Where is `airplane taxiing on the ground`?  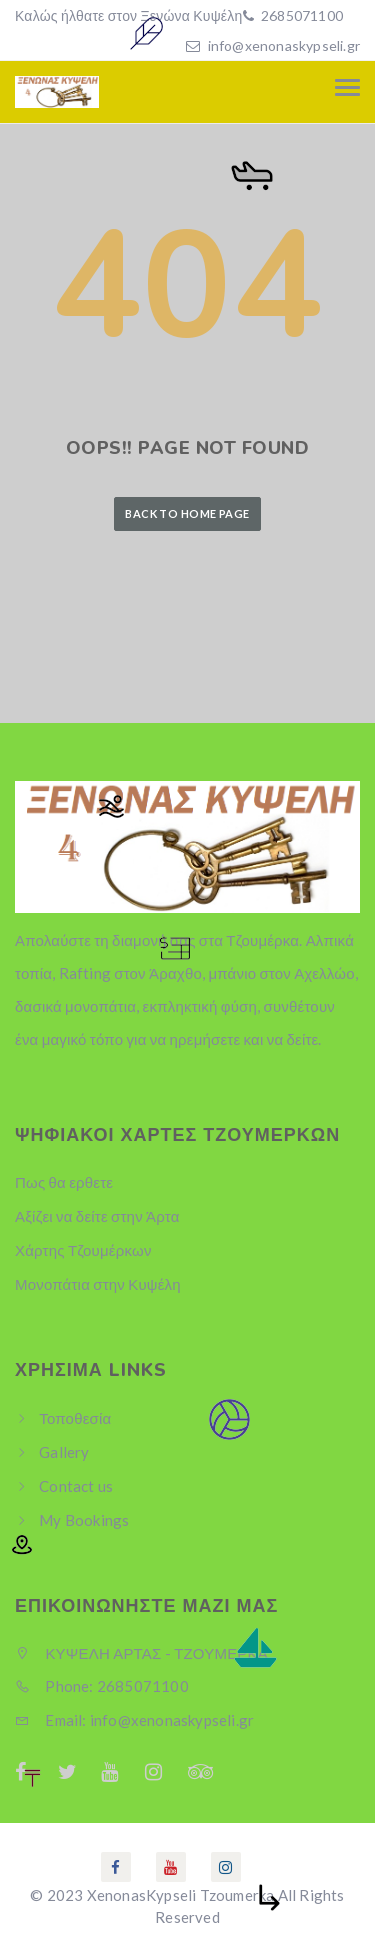 airplane taxiing on the ground is located at coordinates (252, 175).